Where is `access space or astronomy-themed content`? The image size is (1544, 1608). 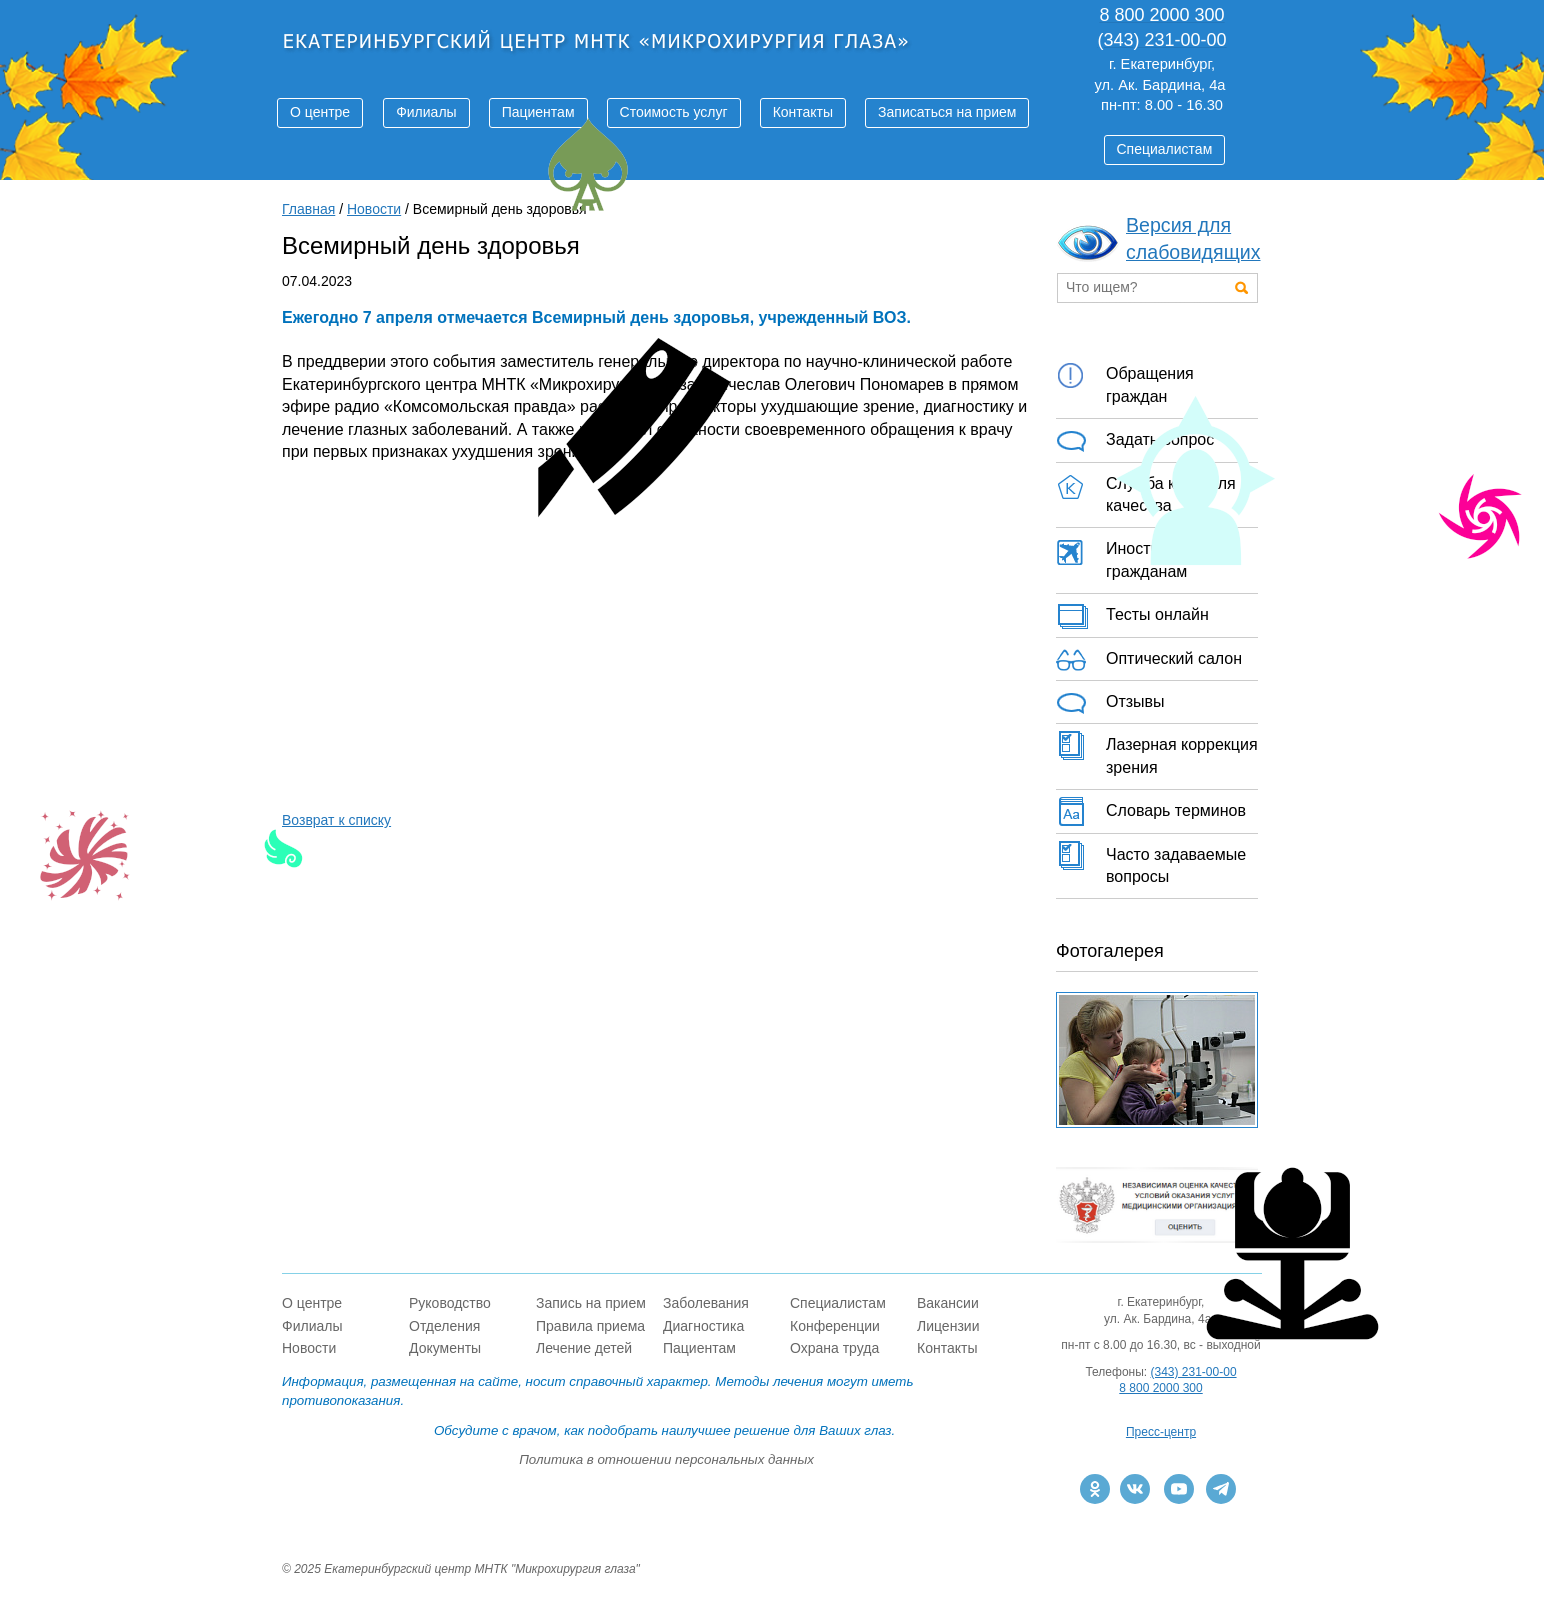
access space or astronomy-themed content is located at coordinates (84, 855).